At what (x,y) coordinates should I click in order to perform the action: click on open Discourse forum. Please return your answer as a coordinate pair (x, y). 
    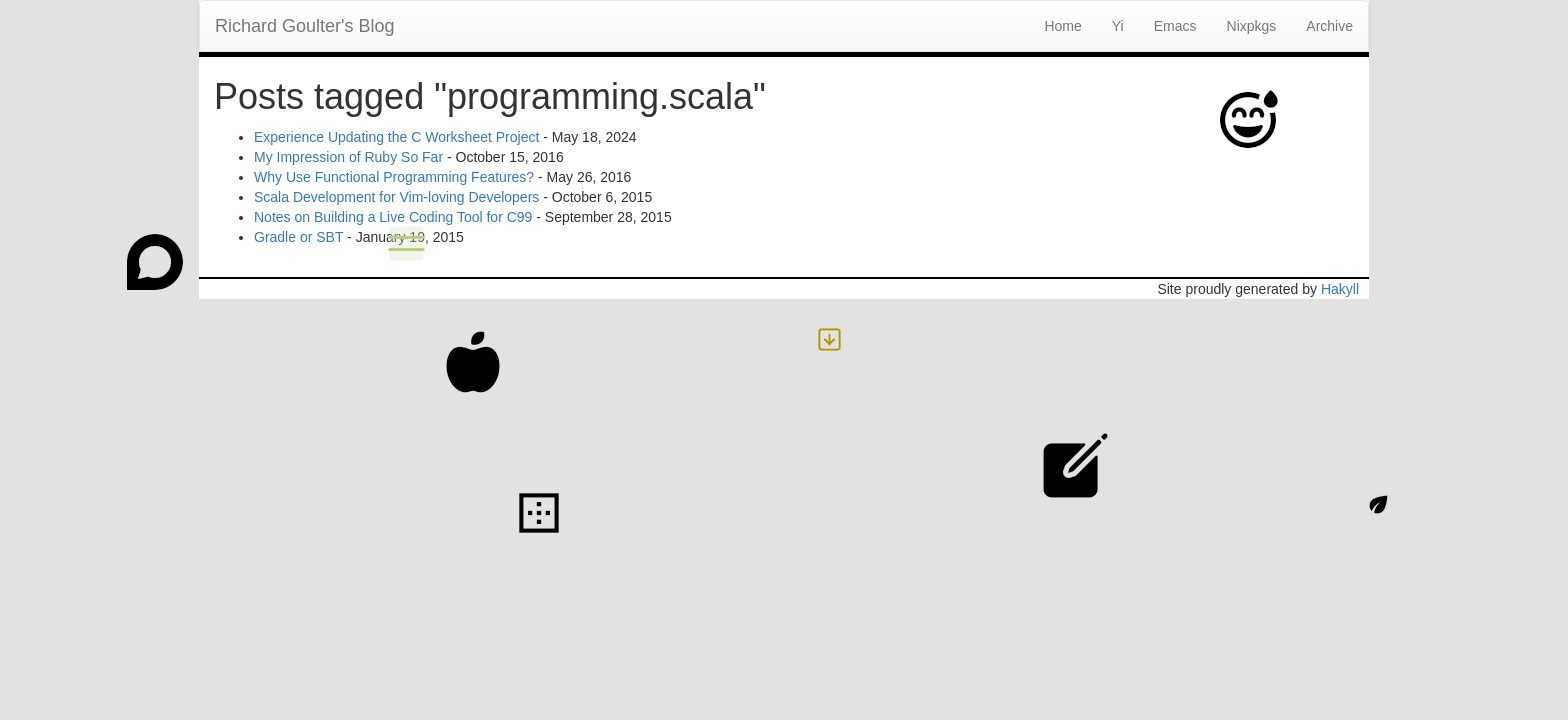
    Looking at the image, I should click on (155, 262).